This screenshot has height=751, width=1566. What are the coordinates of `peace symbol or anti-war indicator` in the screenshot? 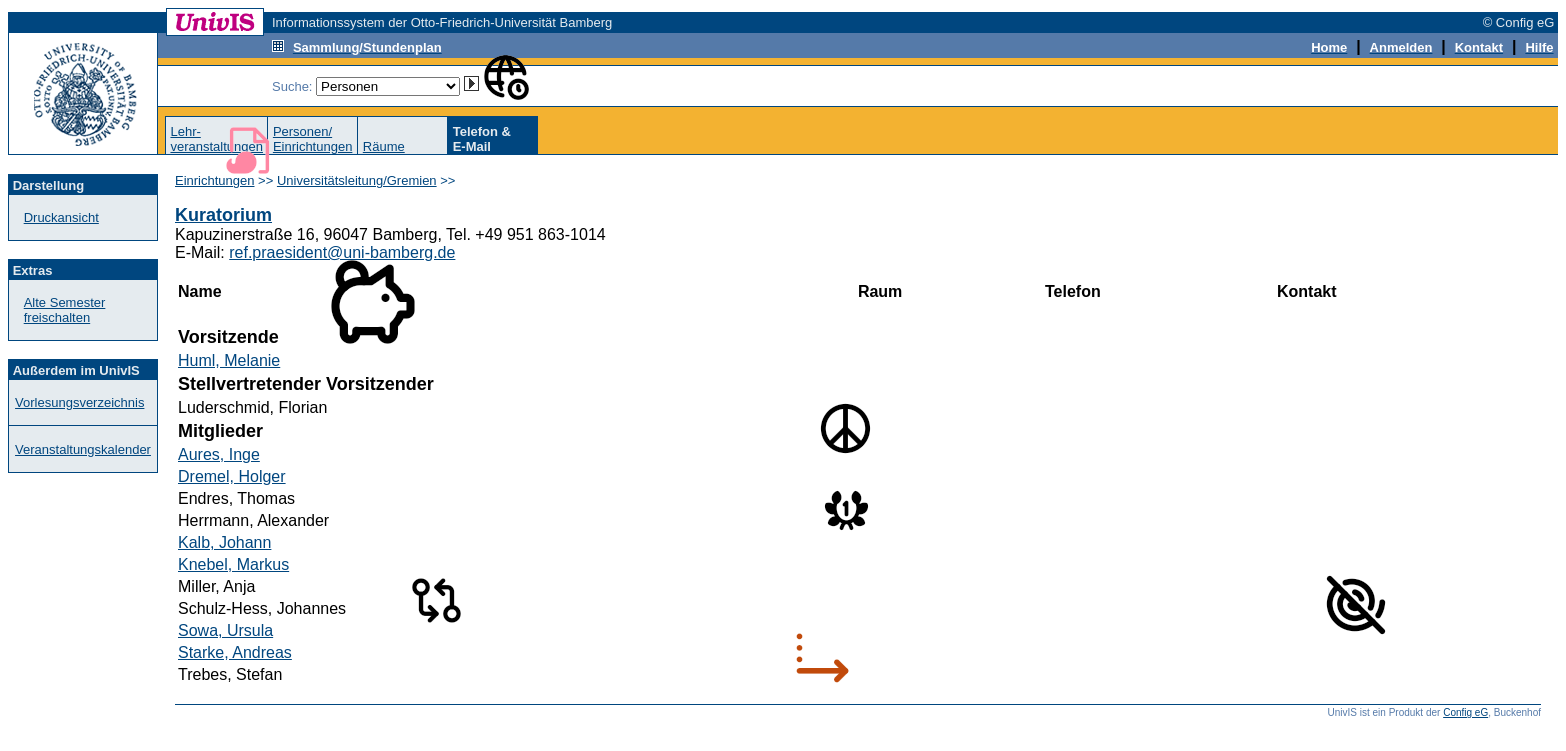 It's located at (845, 428).